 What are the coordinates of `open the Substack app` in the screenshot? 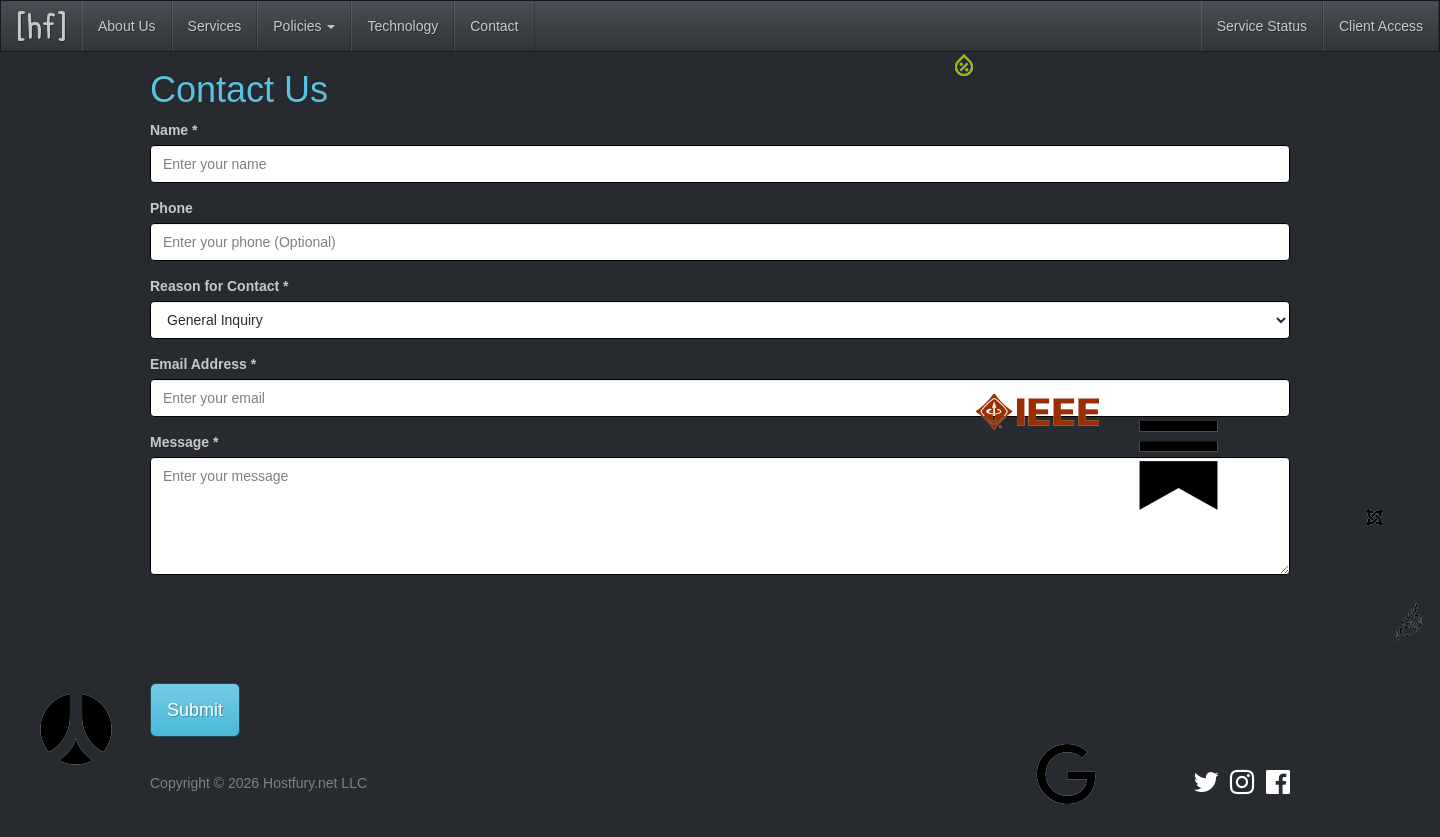 It's located at (1178, 465).